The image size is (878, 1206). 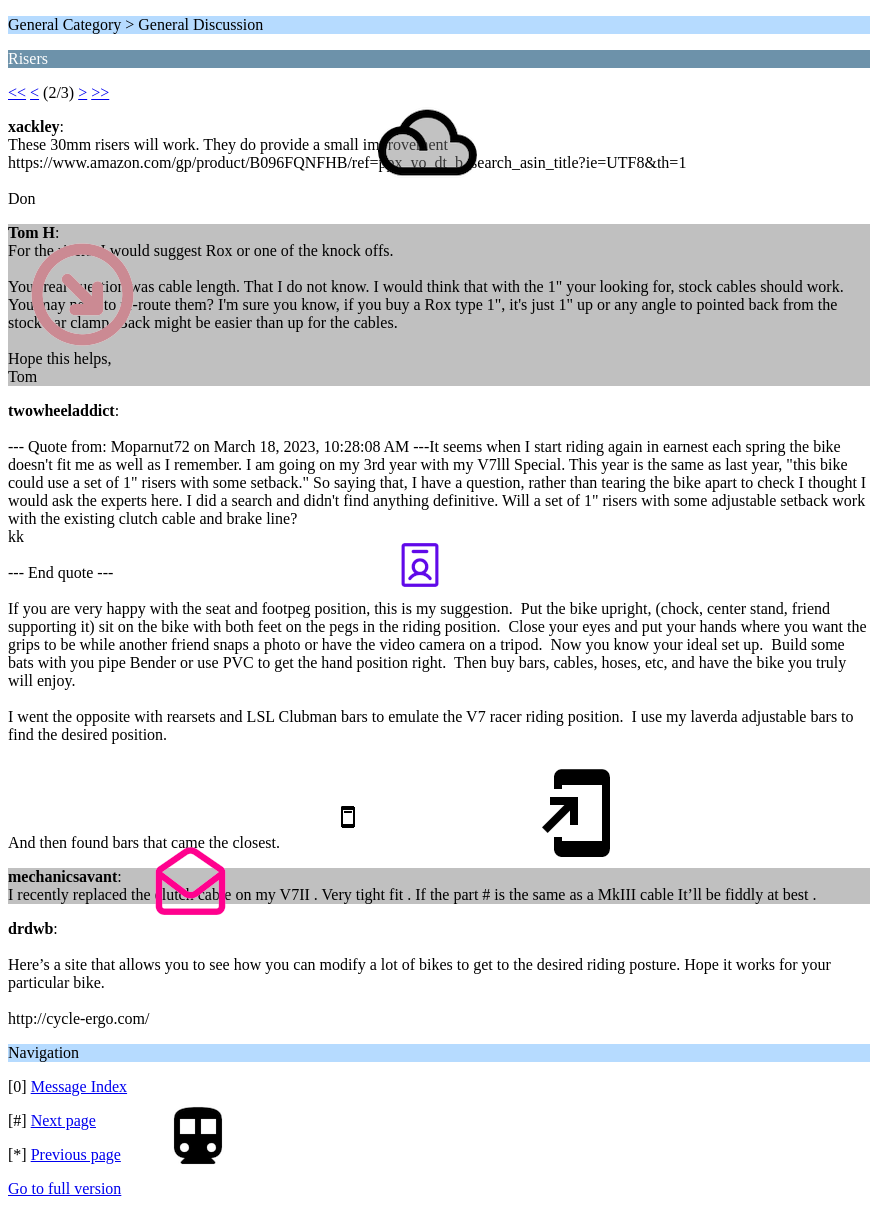 What do you see at coordinates (82, 294) in the screenshot?
I see `navigate to the next item or section` at bounding box center [82, 294].